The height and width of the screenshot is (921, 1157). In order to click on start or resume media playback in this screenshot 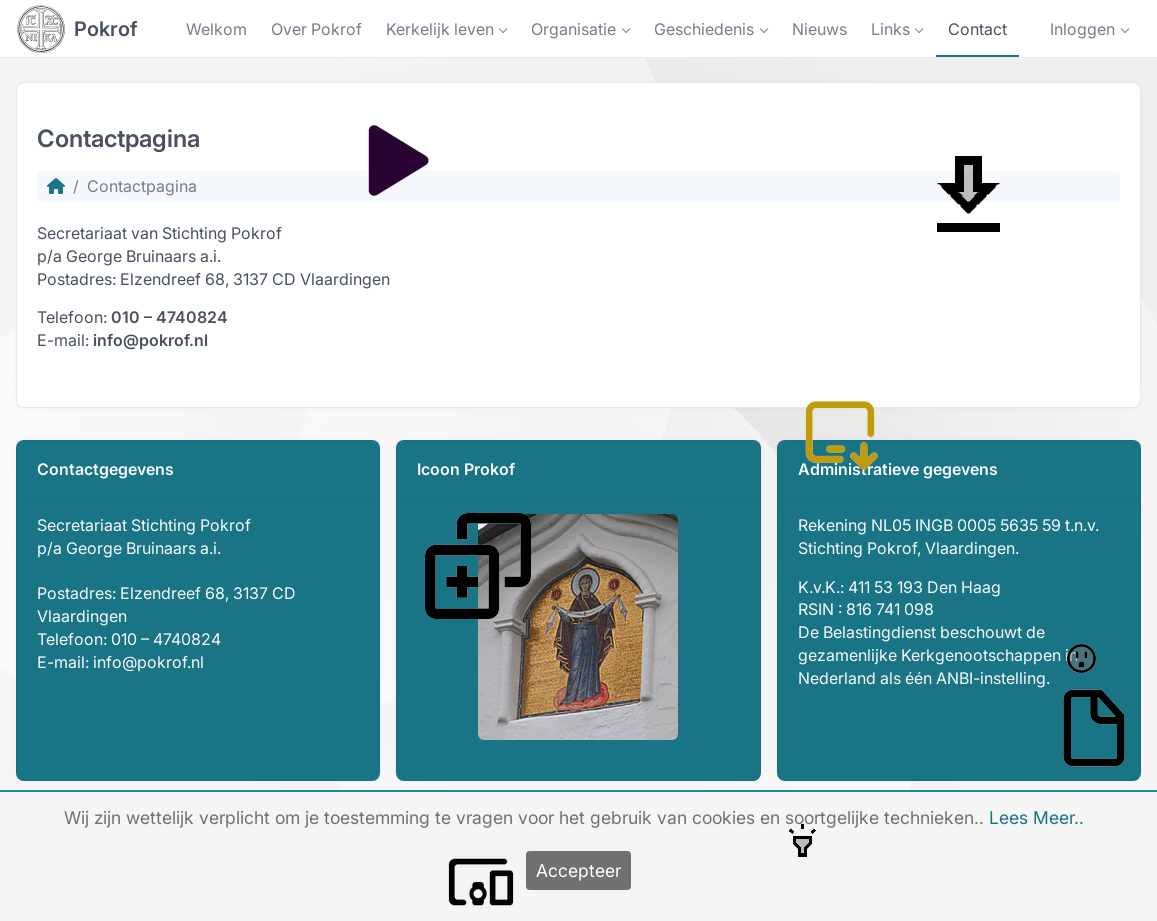, I will do `click(390, 160)`.